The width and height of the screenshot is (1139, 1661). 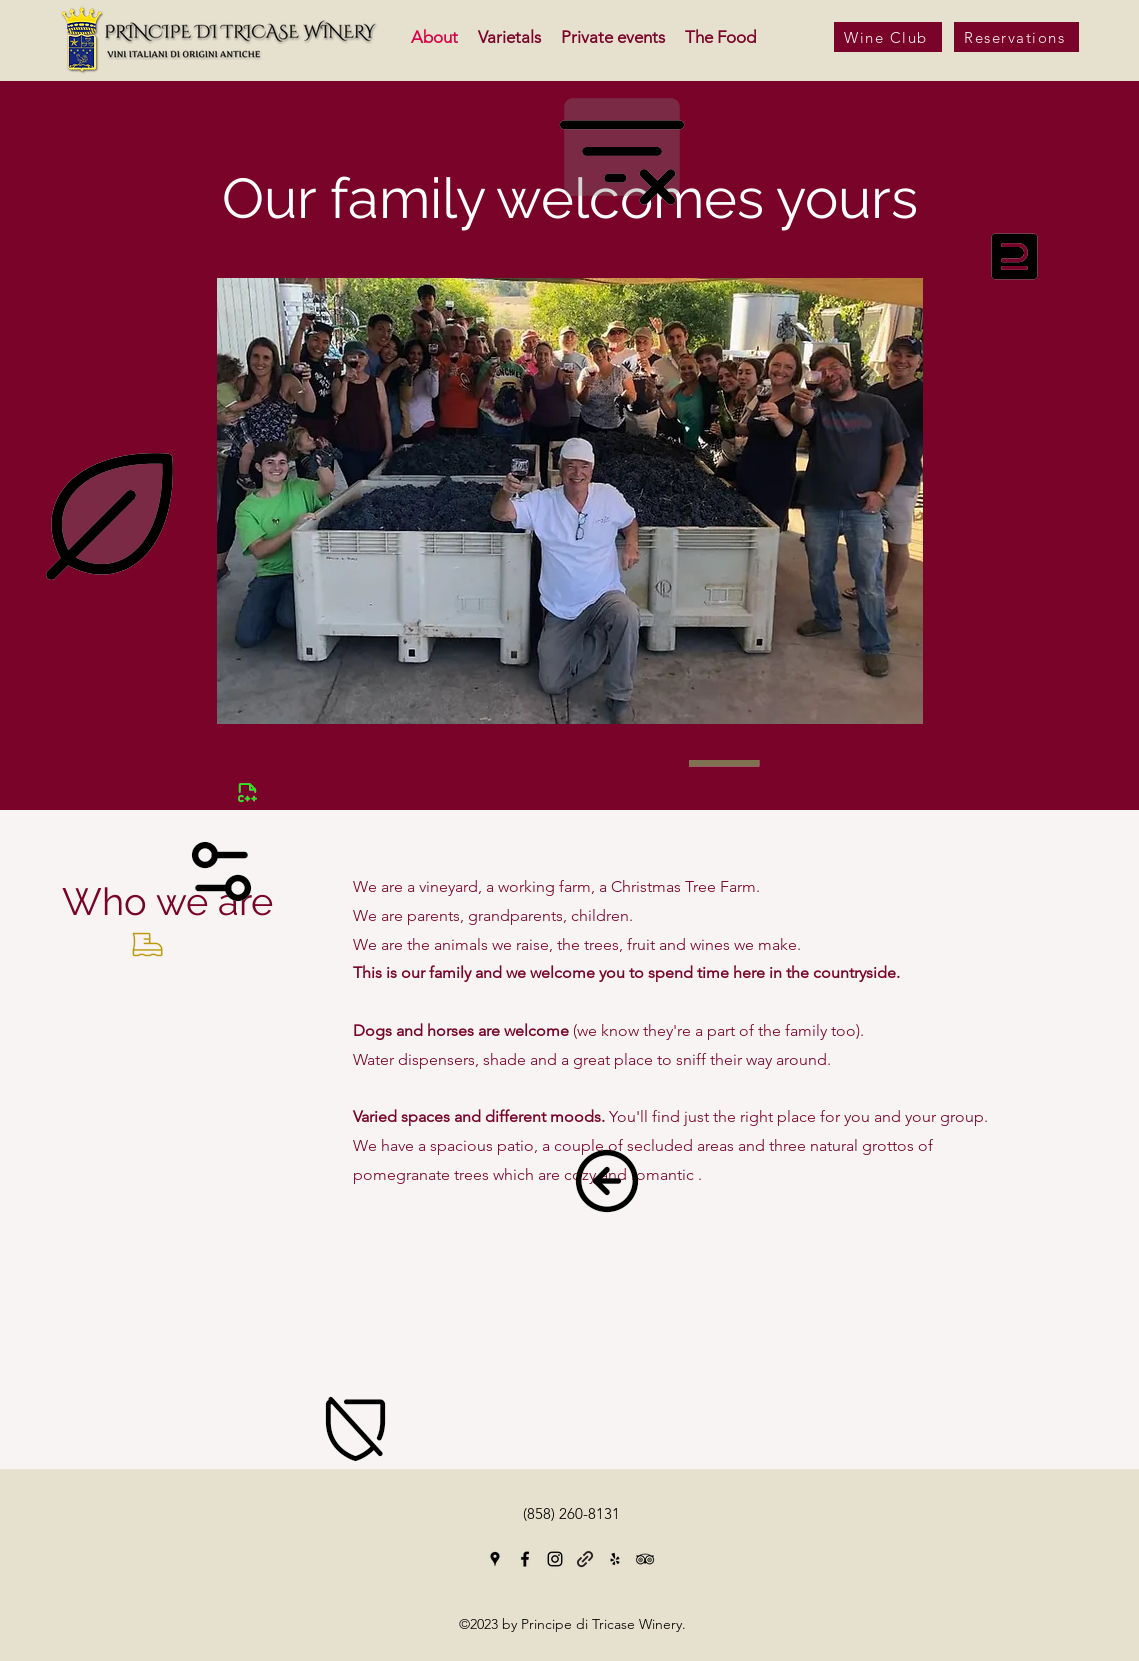 I want to click on security or protection is disabled, so click(x=355, y=1426).